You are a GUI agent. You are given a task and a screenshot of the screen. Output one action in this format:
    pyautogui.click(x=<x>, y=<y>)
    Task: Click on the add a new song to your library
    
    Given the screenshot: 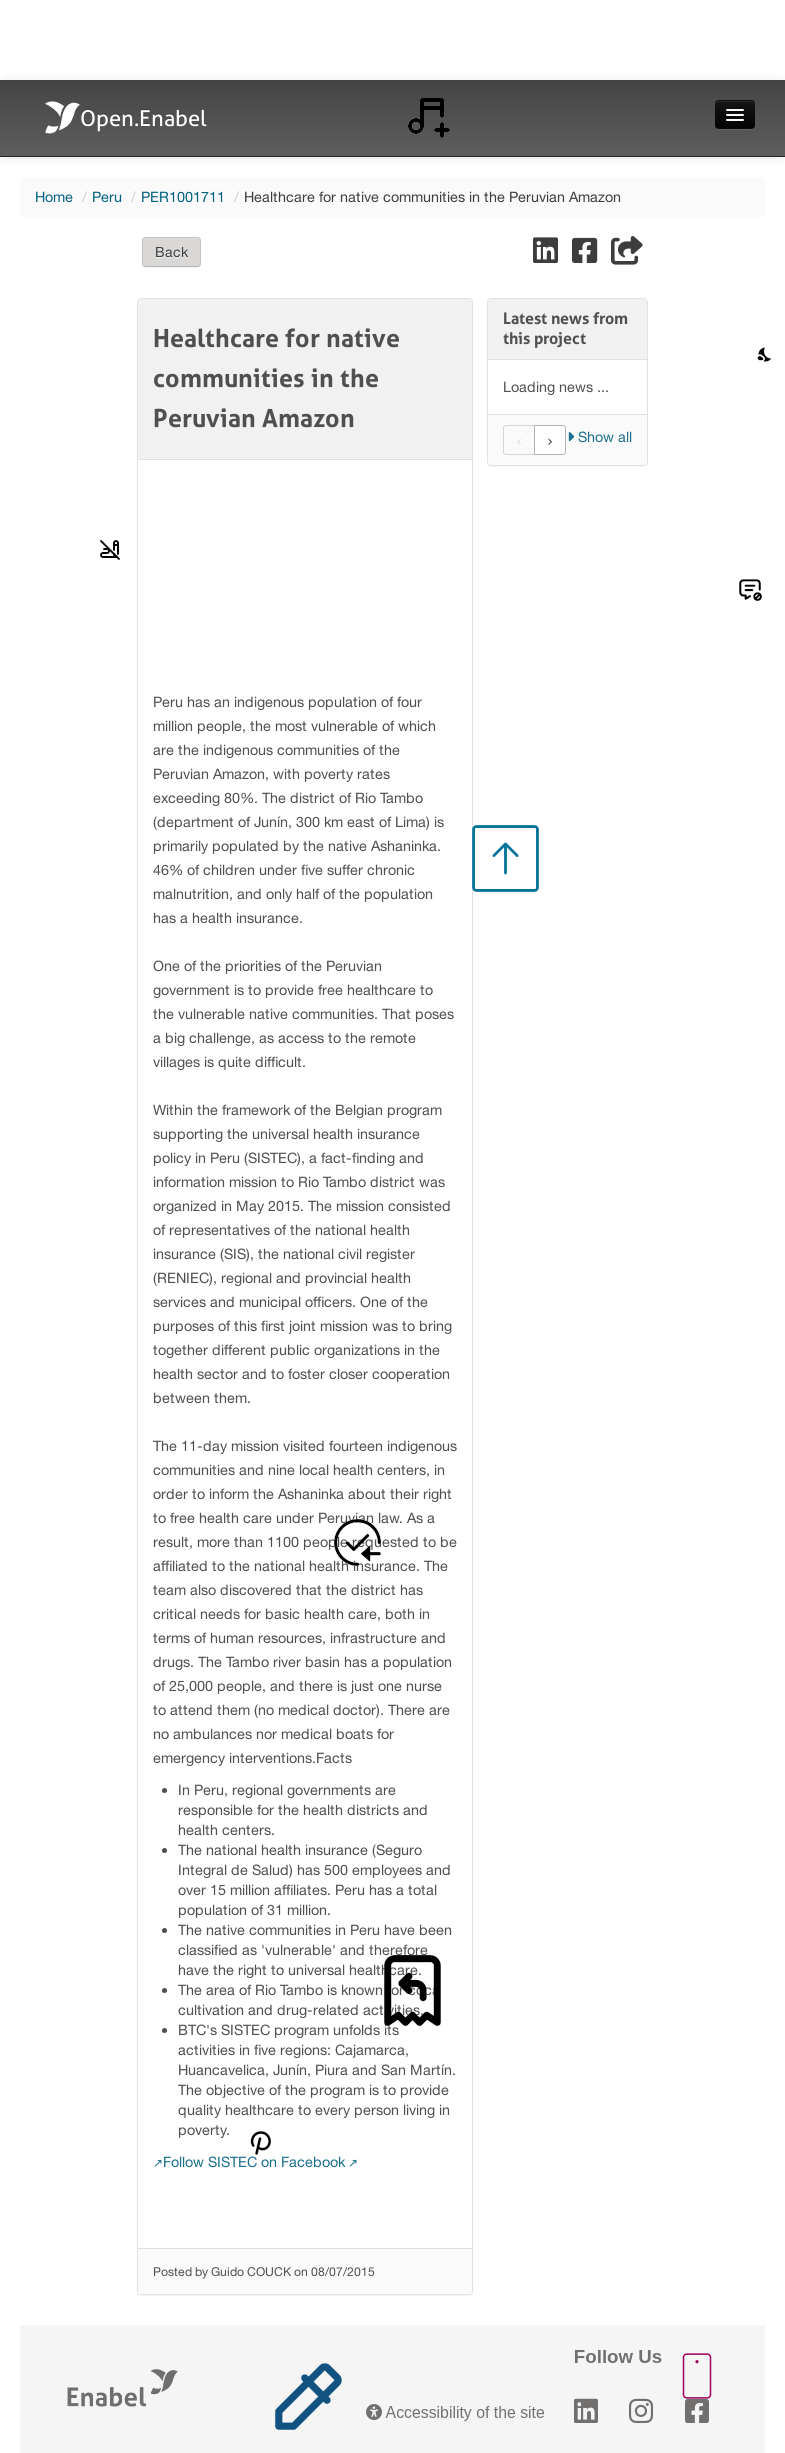 What is the action you would take?
    pyautogui.click(x=428, y=116)
    